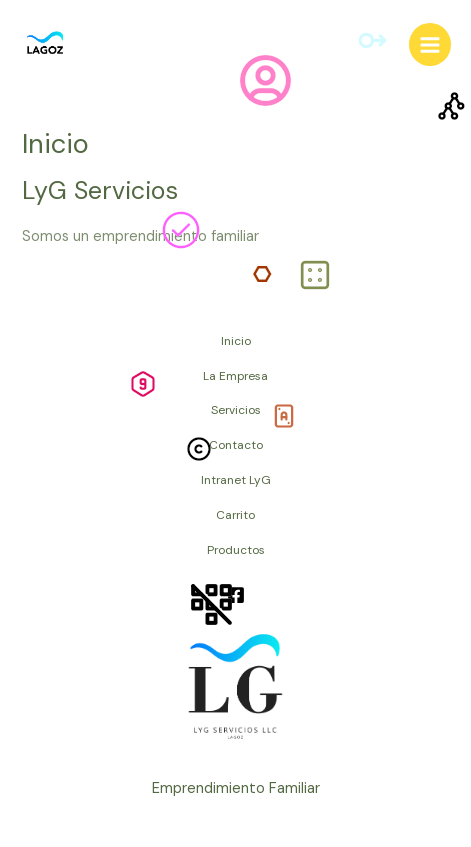 Image resolution: width=471 pixels, height=847 pixels. I want to click on ace playing card for card game apps, so click(284, 416).